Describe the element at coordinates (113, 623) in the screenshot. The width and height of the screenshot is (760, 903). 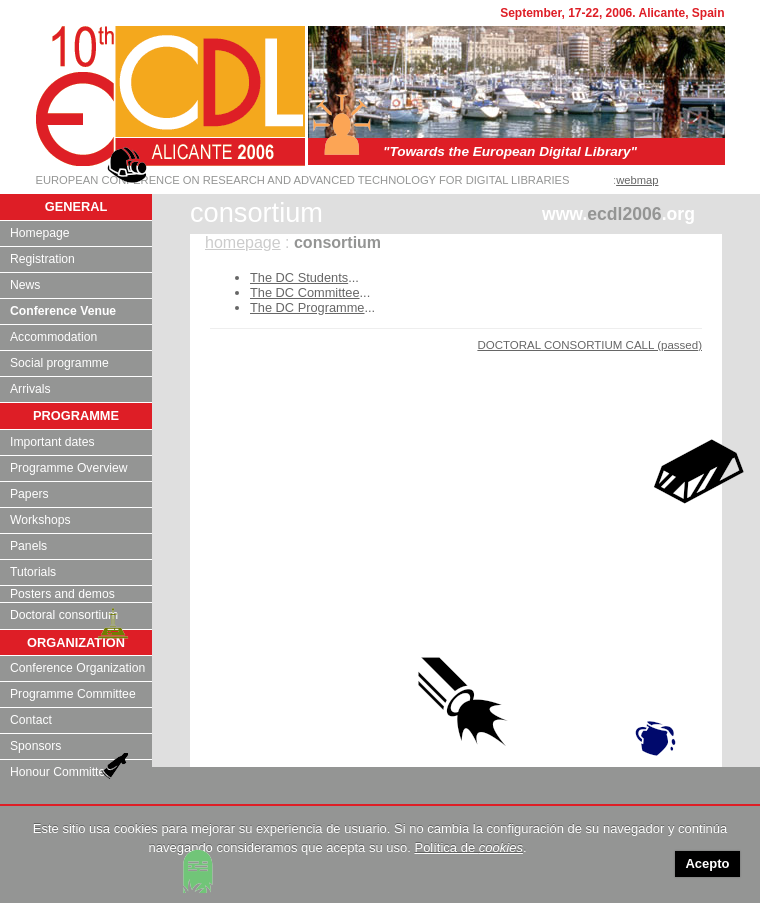
I see `access the altar or shrine menu` at that location.